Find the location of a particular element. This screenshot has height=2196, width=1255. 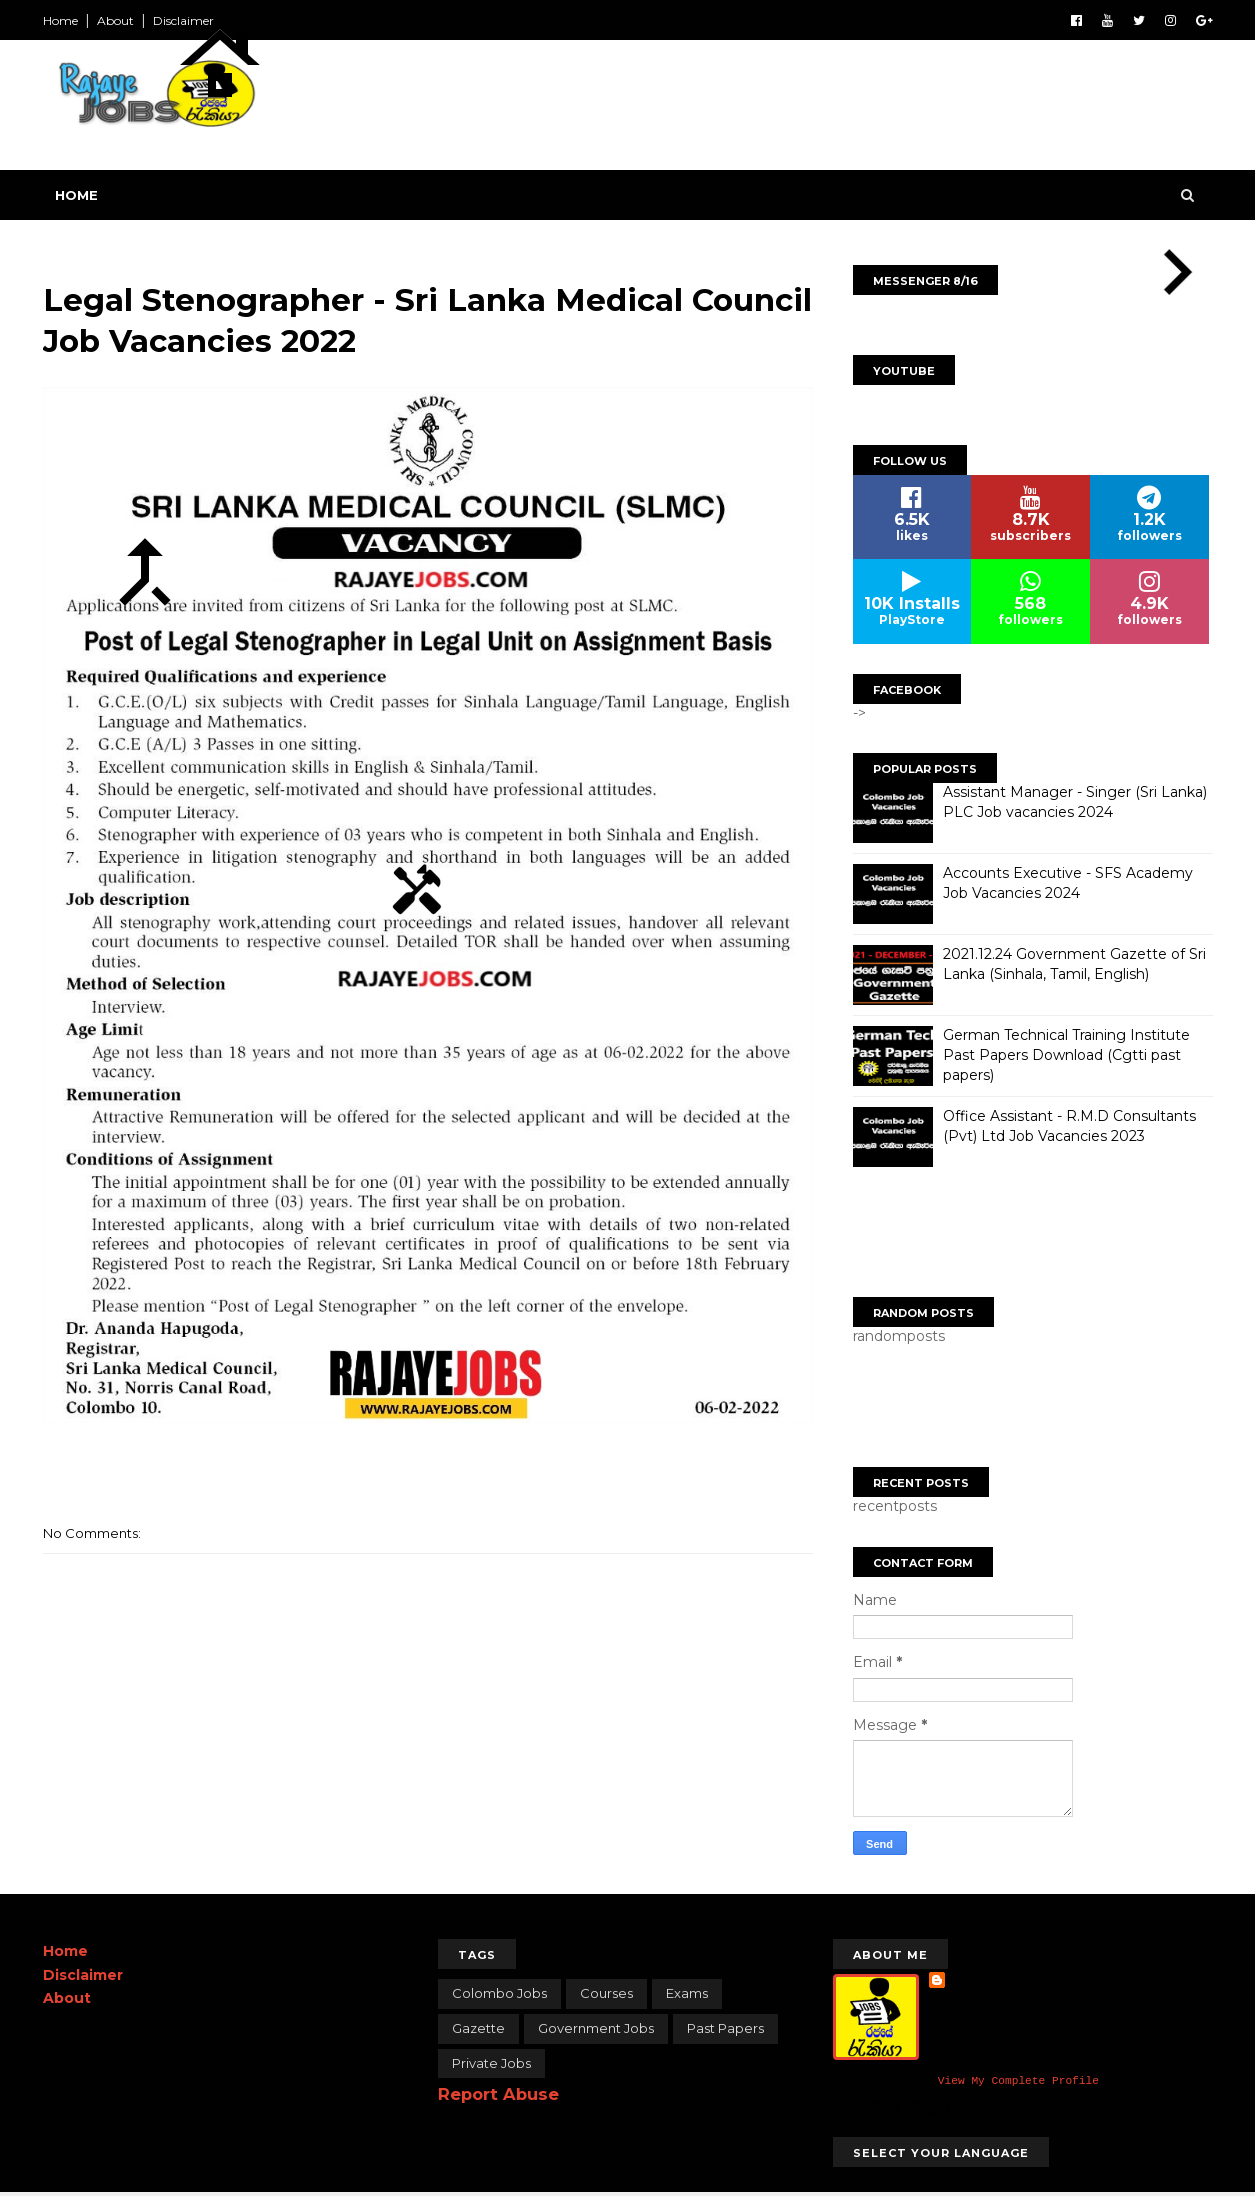

access tools and settings is located at coordinates (417, 890).